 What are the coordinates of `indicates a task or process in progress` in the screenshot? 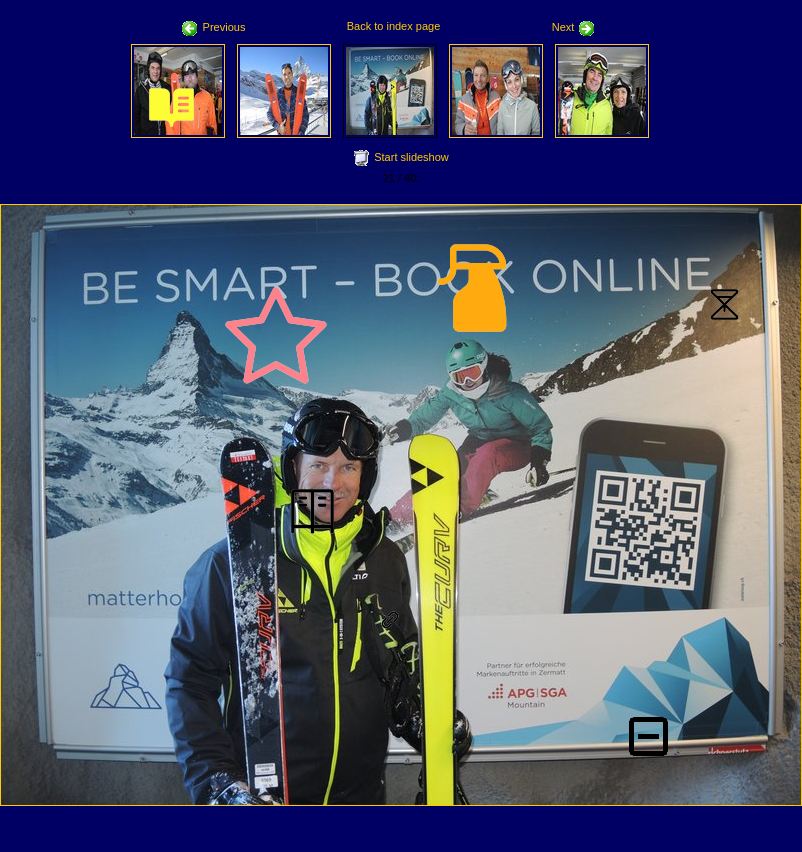 It's located at (724, 304).